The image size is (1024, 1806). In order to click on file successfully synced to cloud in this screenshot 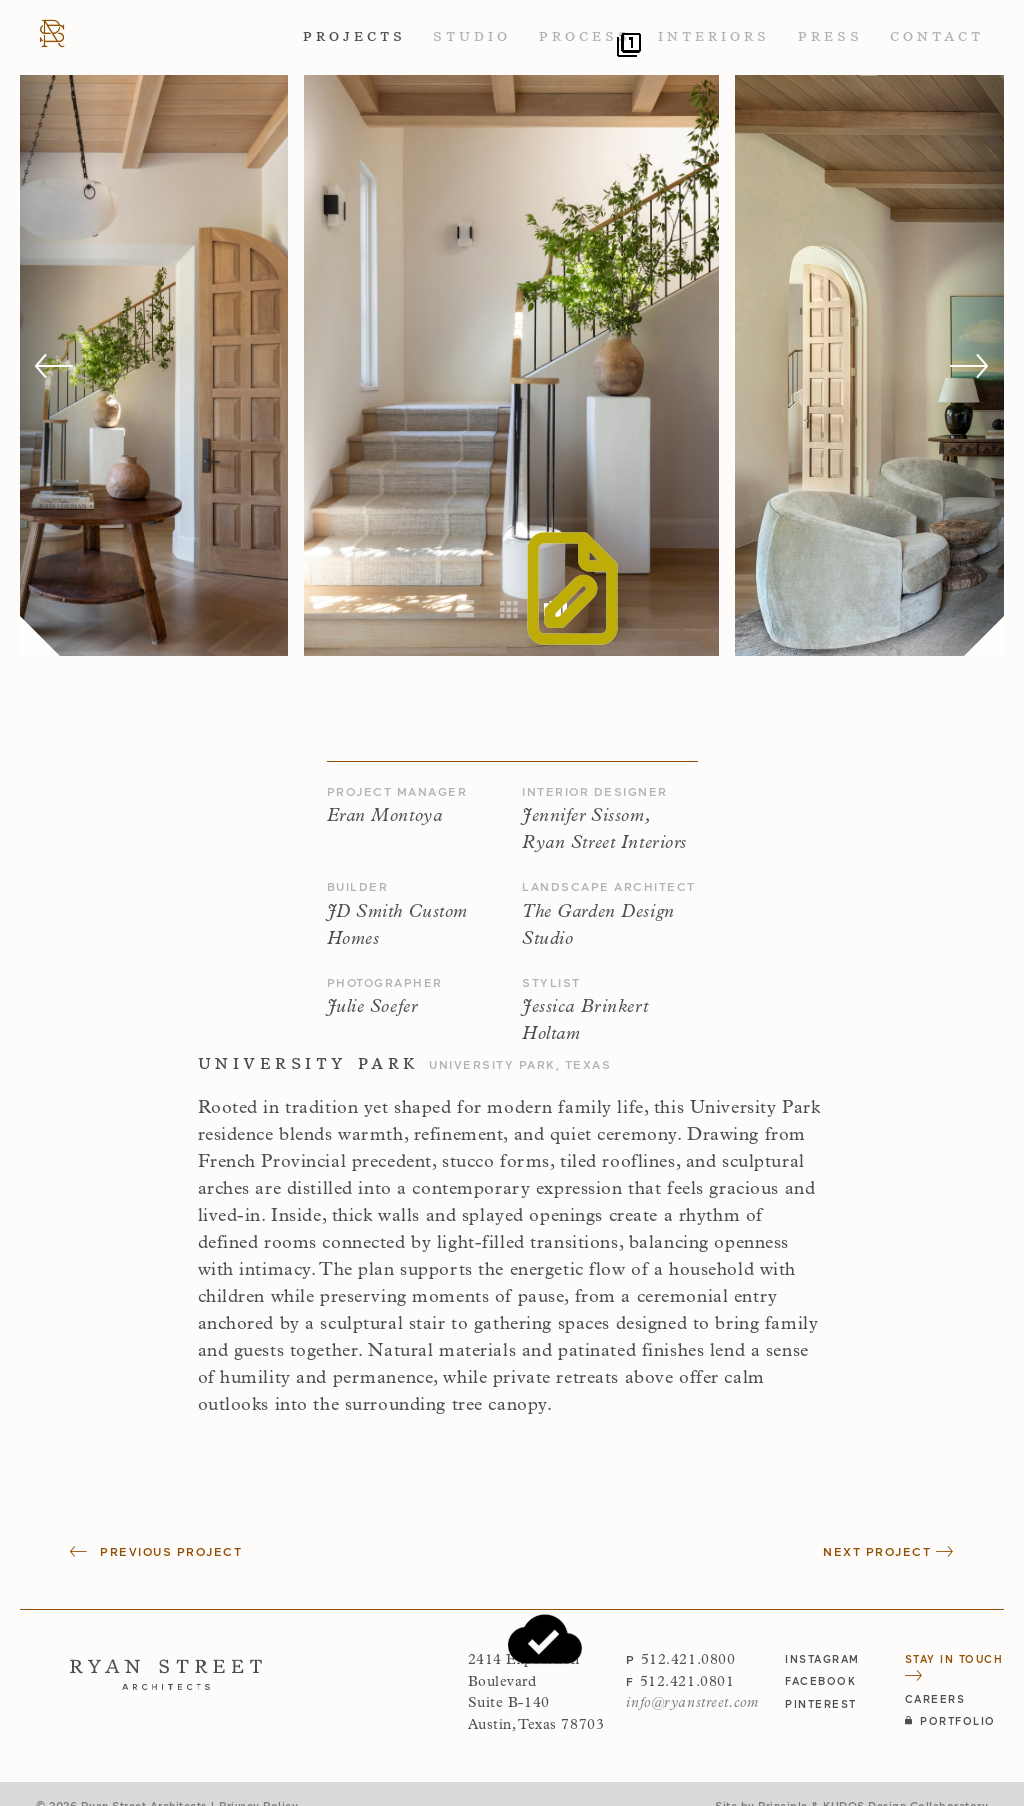, I will do `click(545, 1639)`.